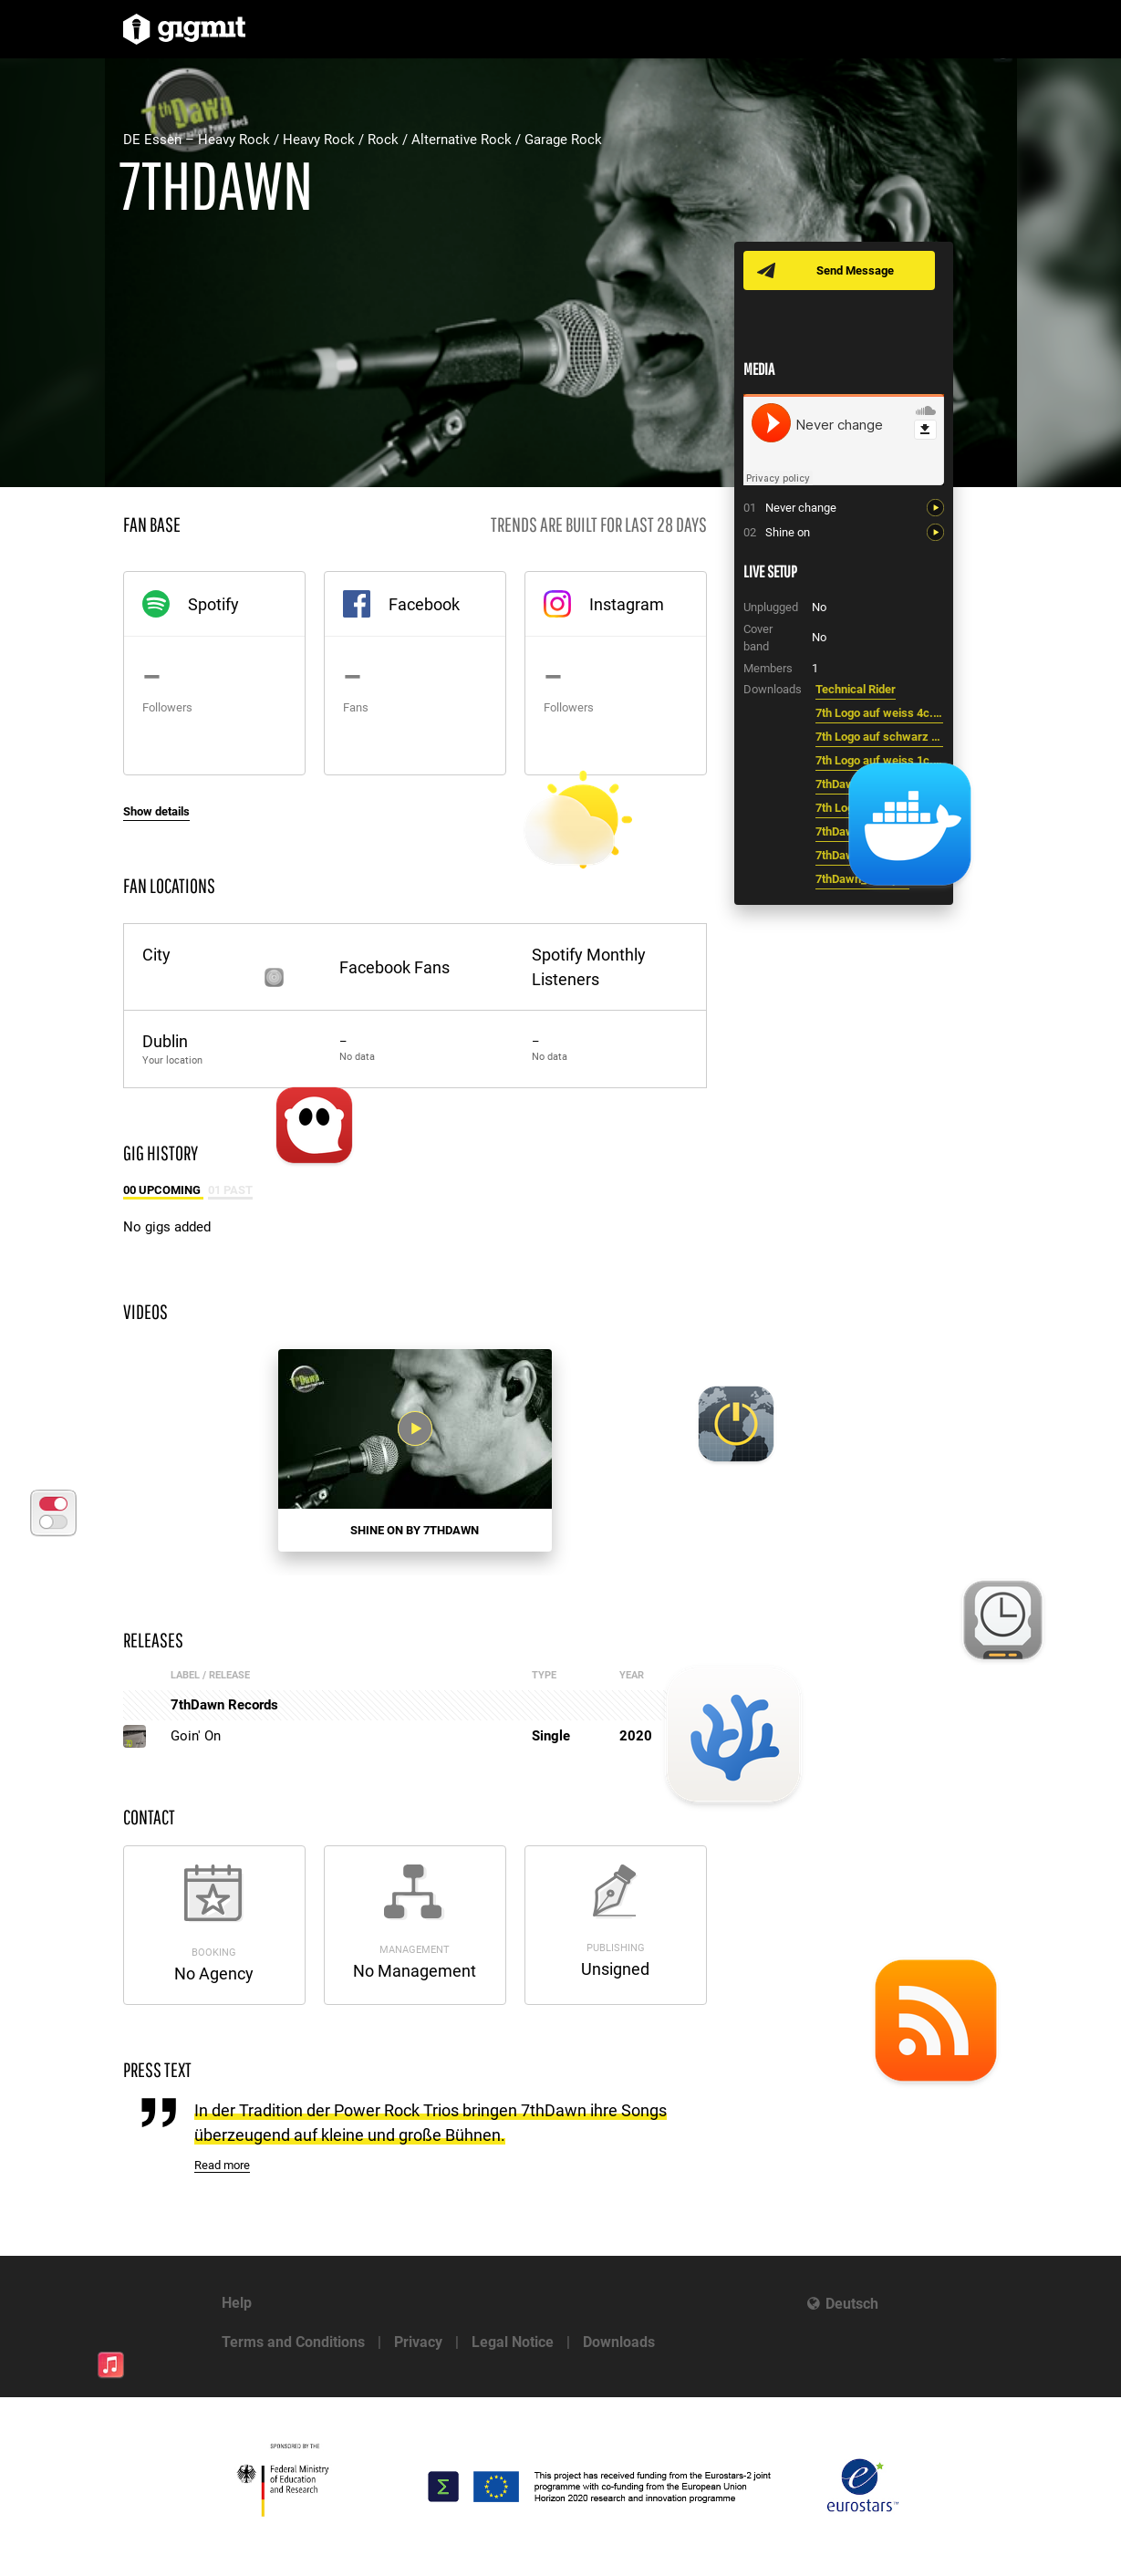 The height and width of the screenshot is (2576, 1121). I want to click on open Find My app to locate devices or people, so click(274, 977).